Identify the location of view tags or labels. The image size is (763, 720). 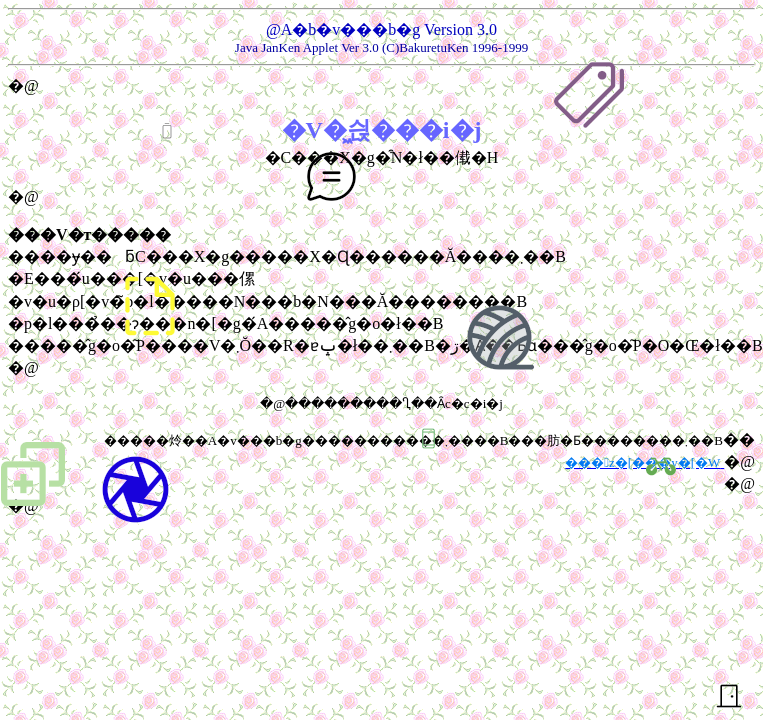
(589, 95).